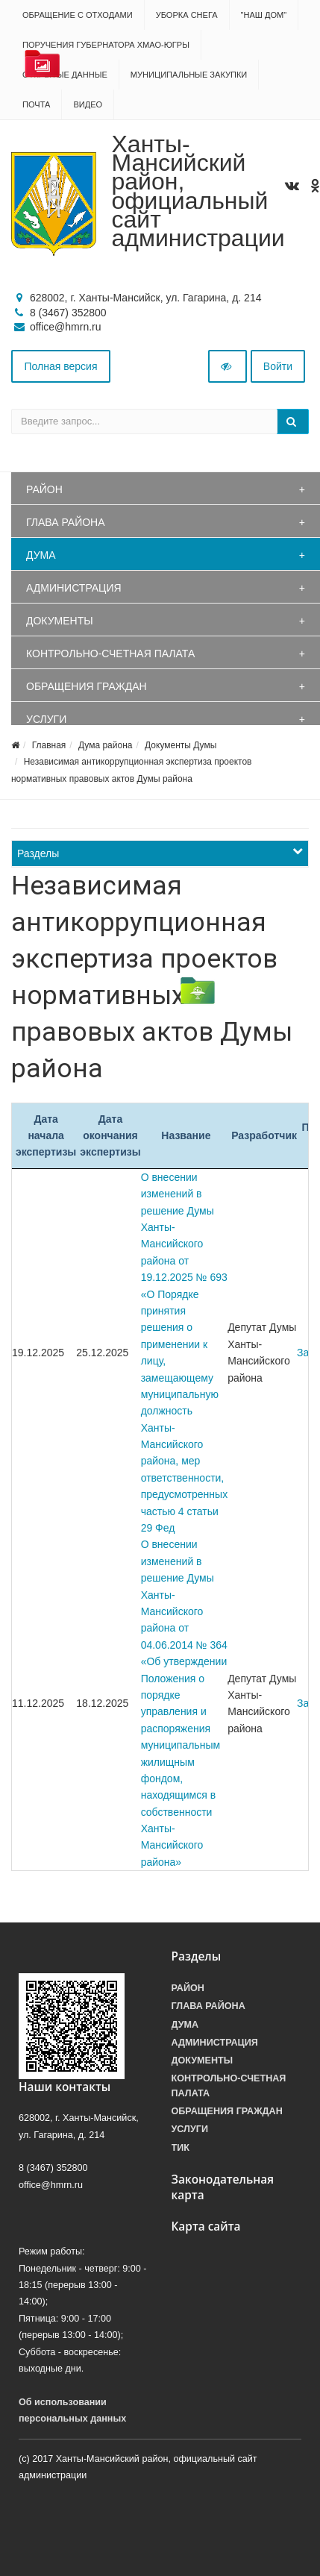 This screenshot has height=2576, width=320. Describe the element at coordinates (42, 64) in the screenshot. I see `open 4K Slideshow Maker project folder` at that location.